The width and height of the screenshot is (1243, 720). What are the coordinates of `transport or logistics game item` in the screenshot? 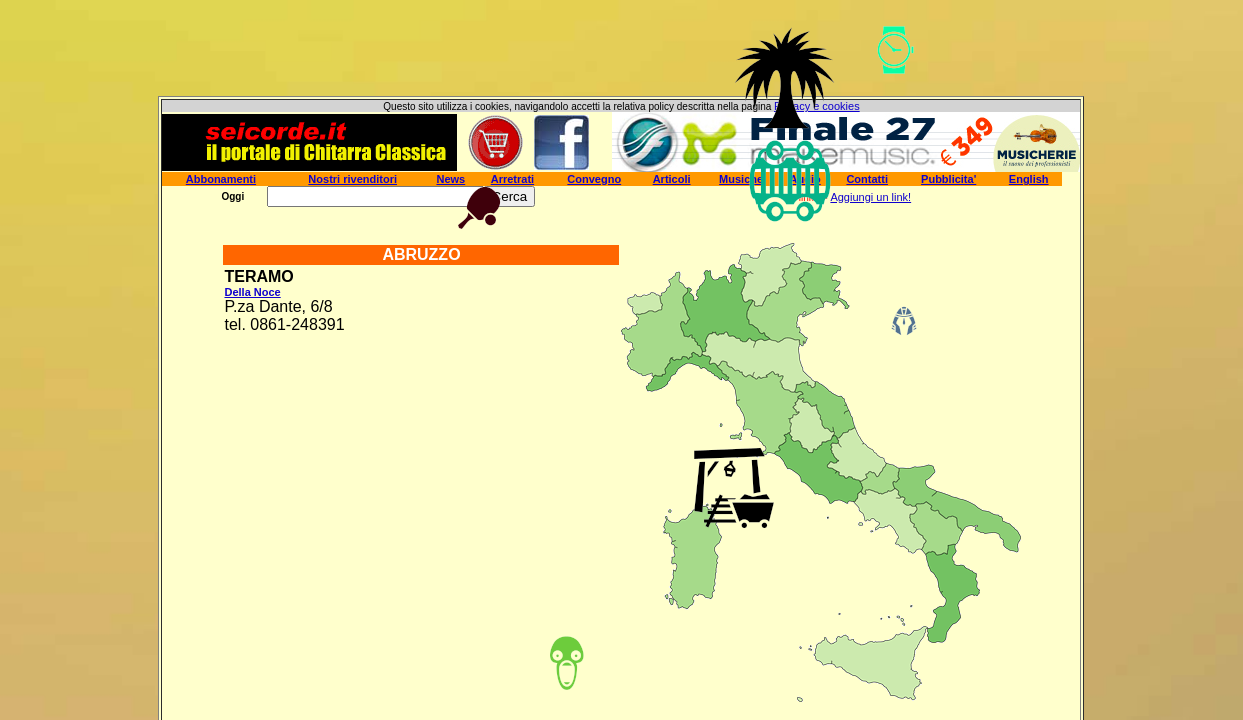 It's located at (790, 181).